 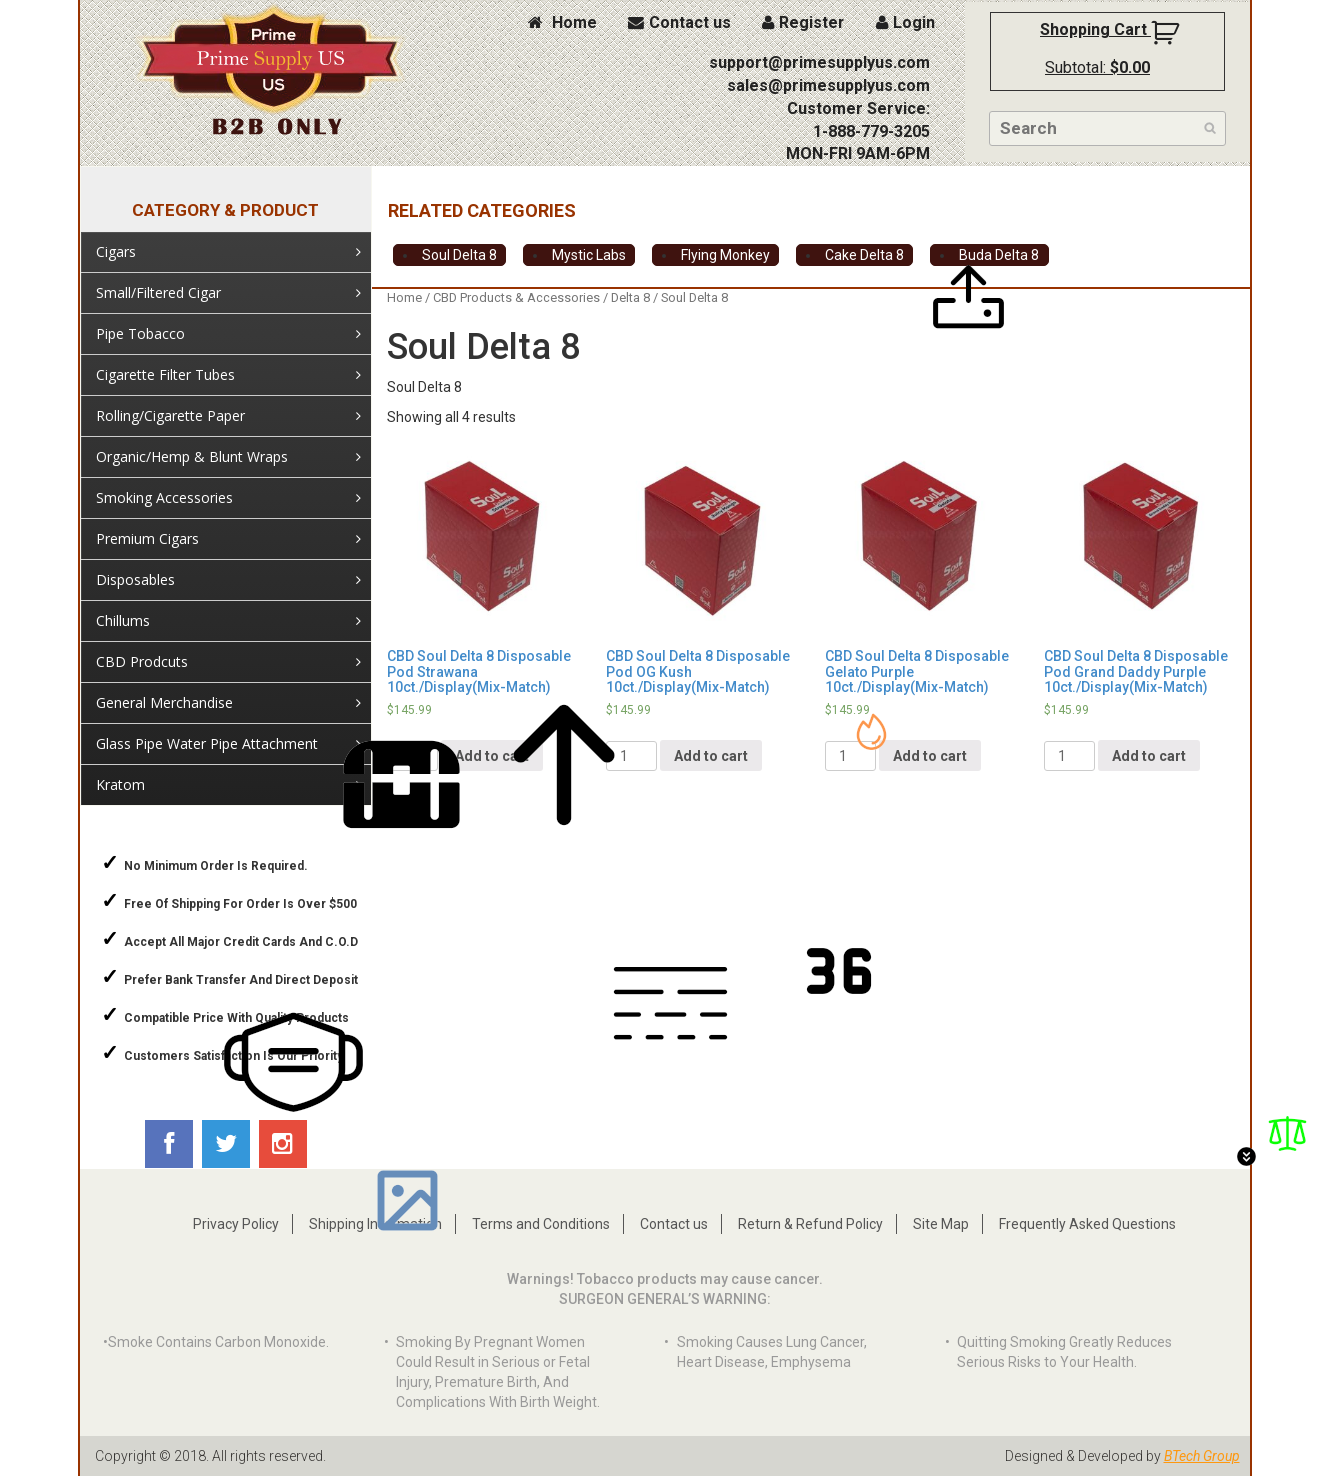 What do you see at coordinates (401, 786) in the screenshot?
I see `access your rewards or collectibles` at bounding box center [401, 786].